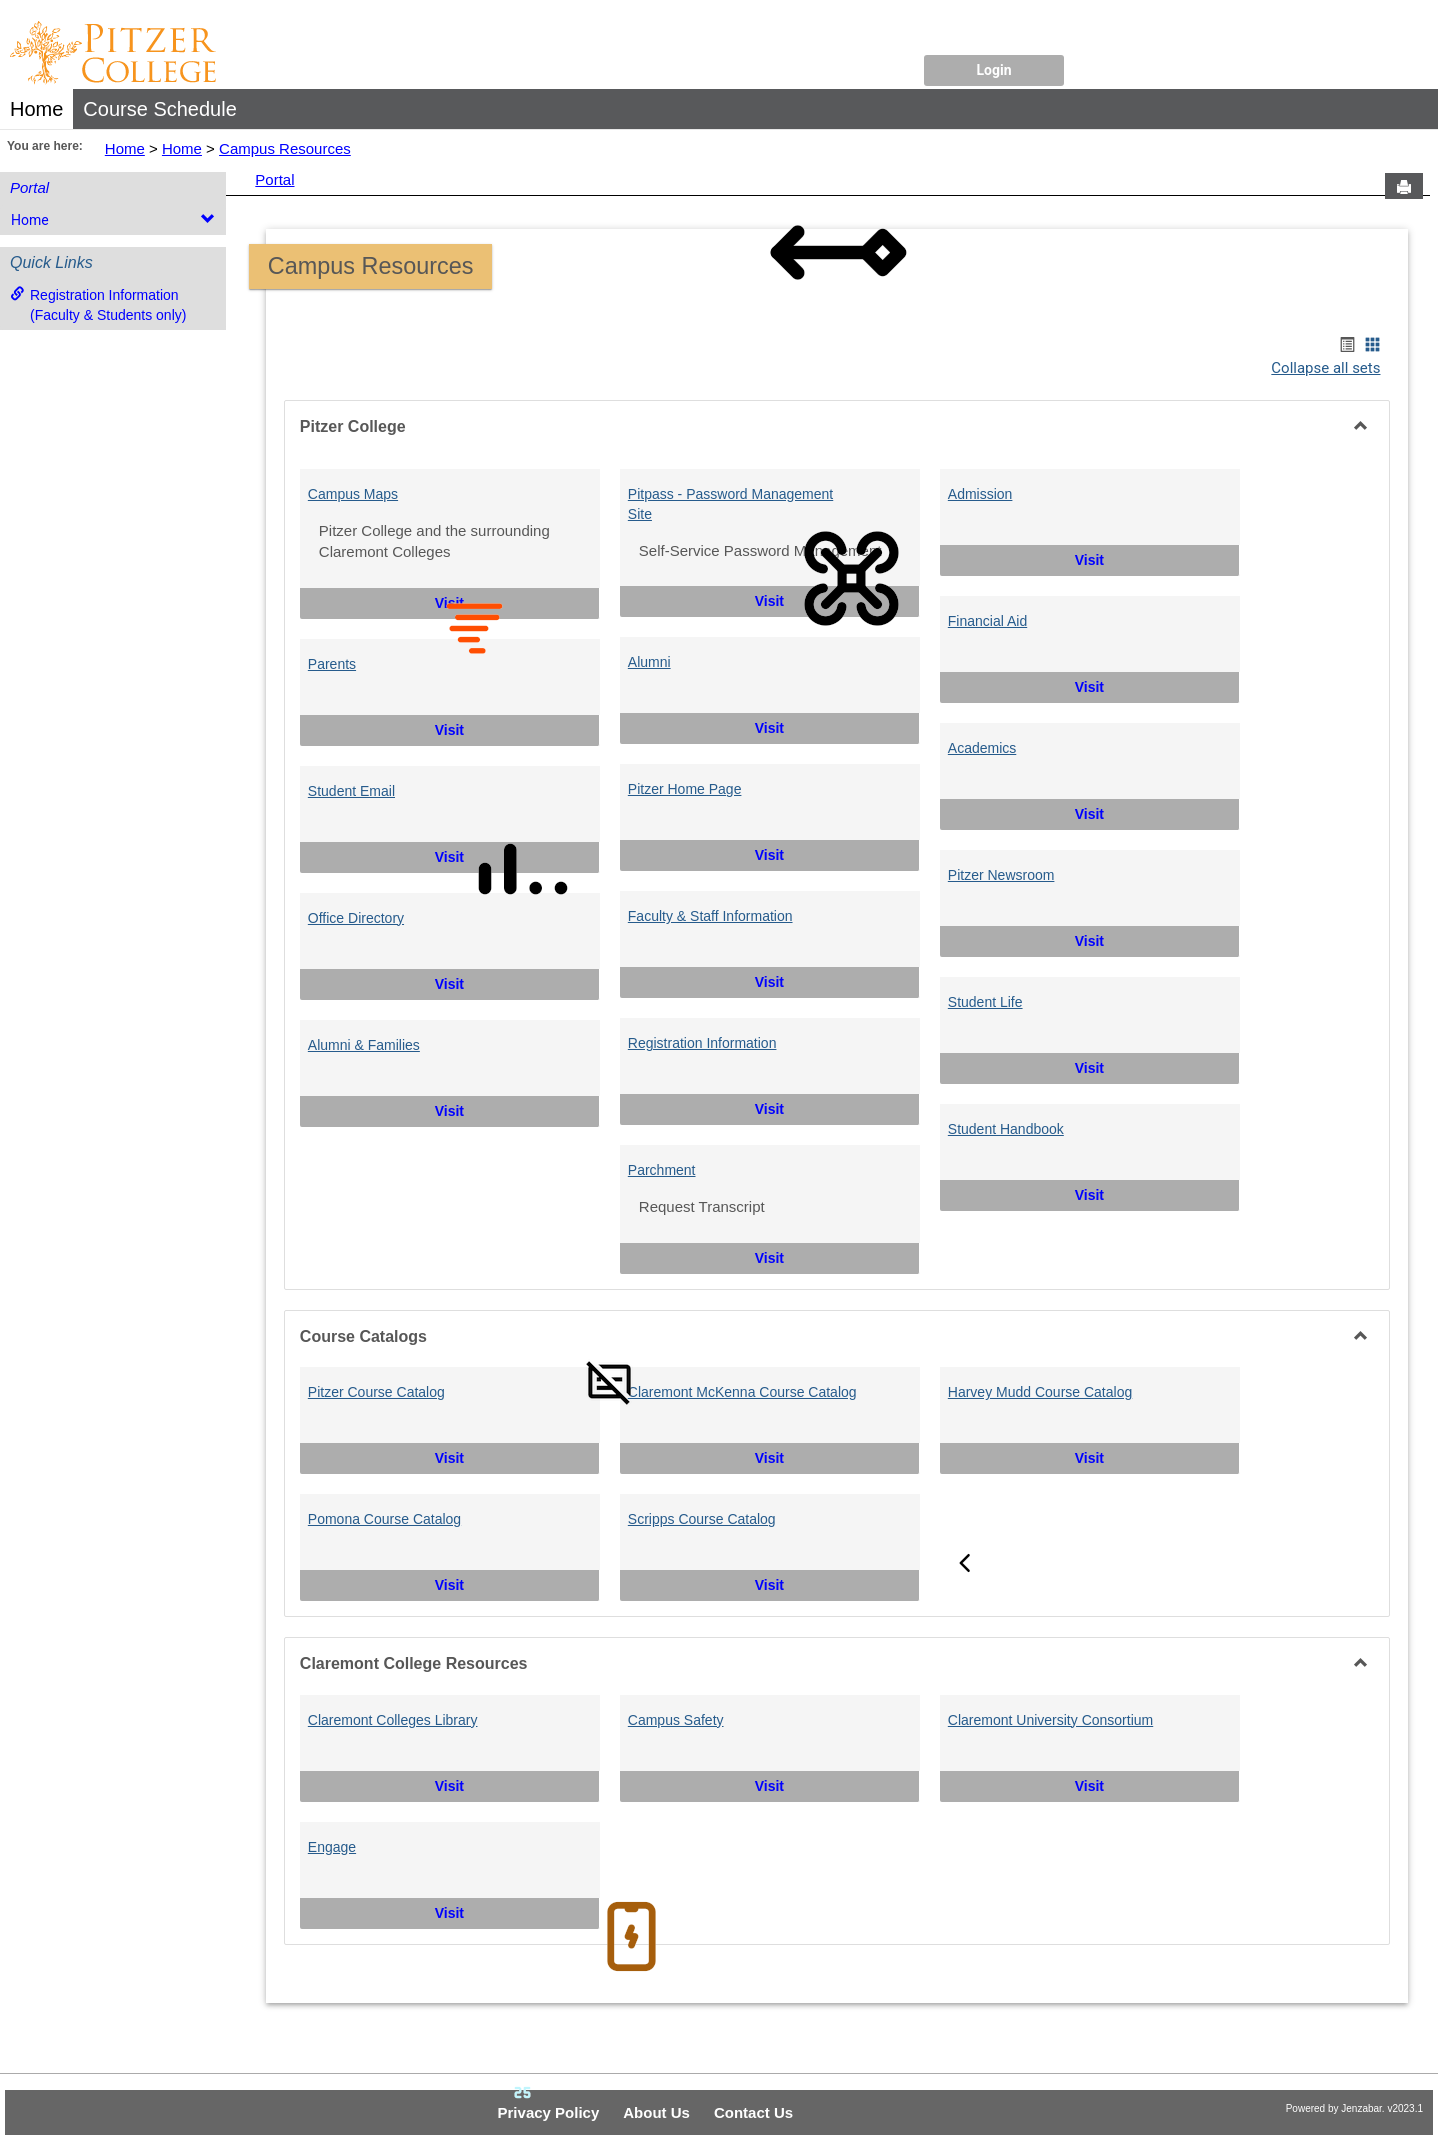  What do you see at coordinates (474, 628) in the screenshot?
I see `indicates tornado warning or severe weather alert` at bounding box center [474, 628].